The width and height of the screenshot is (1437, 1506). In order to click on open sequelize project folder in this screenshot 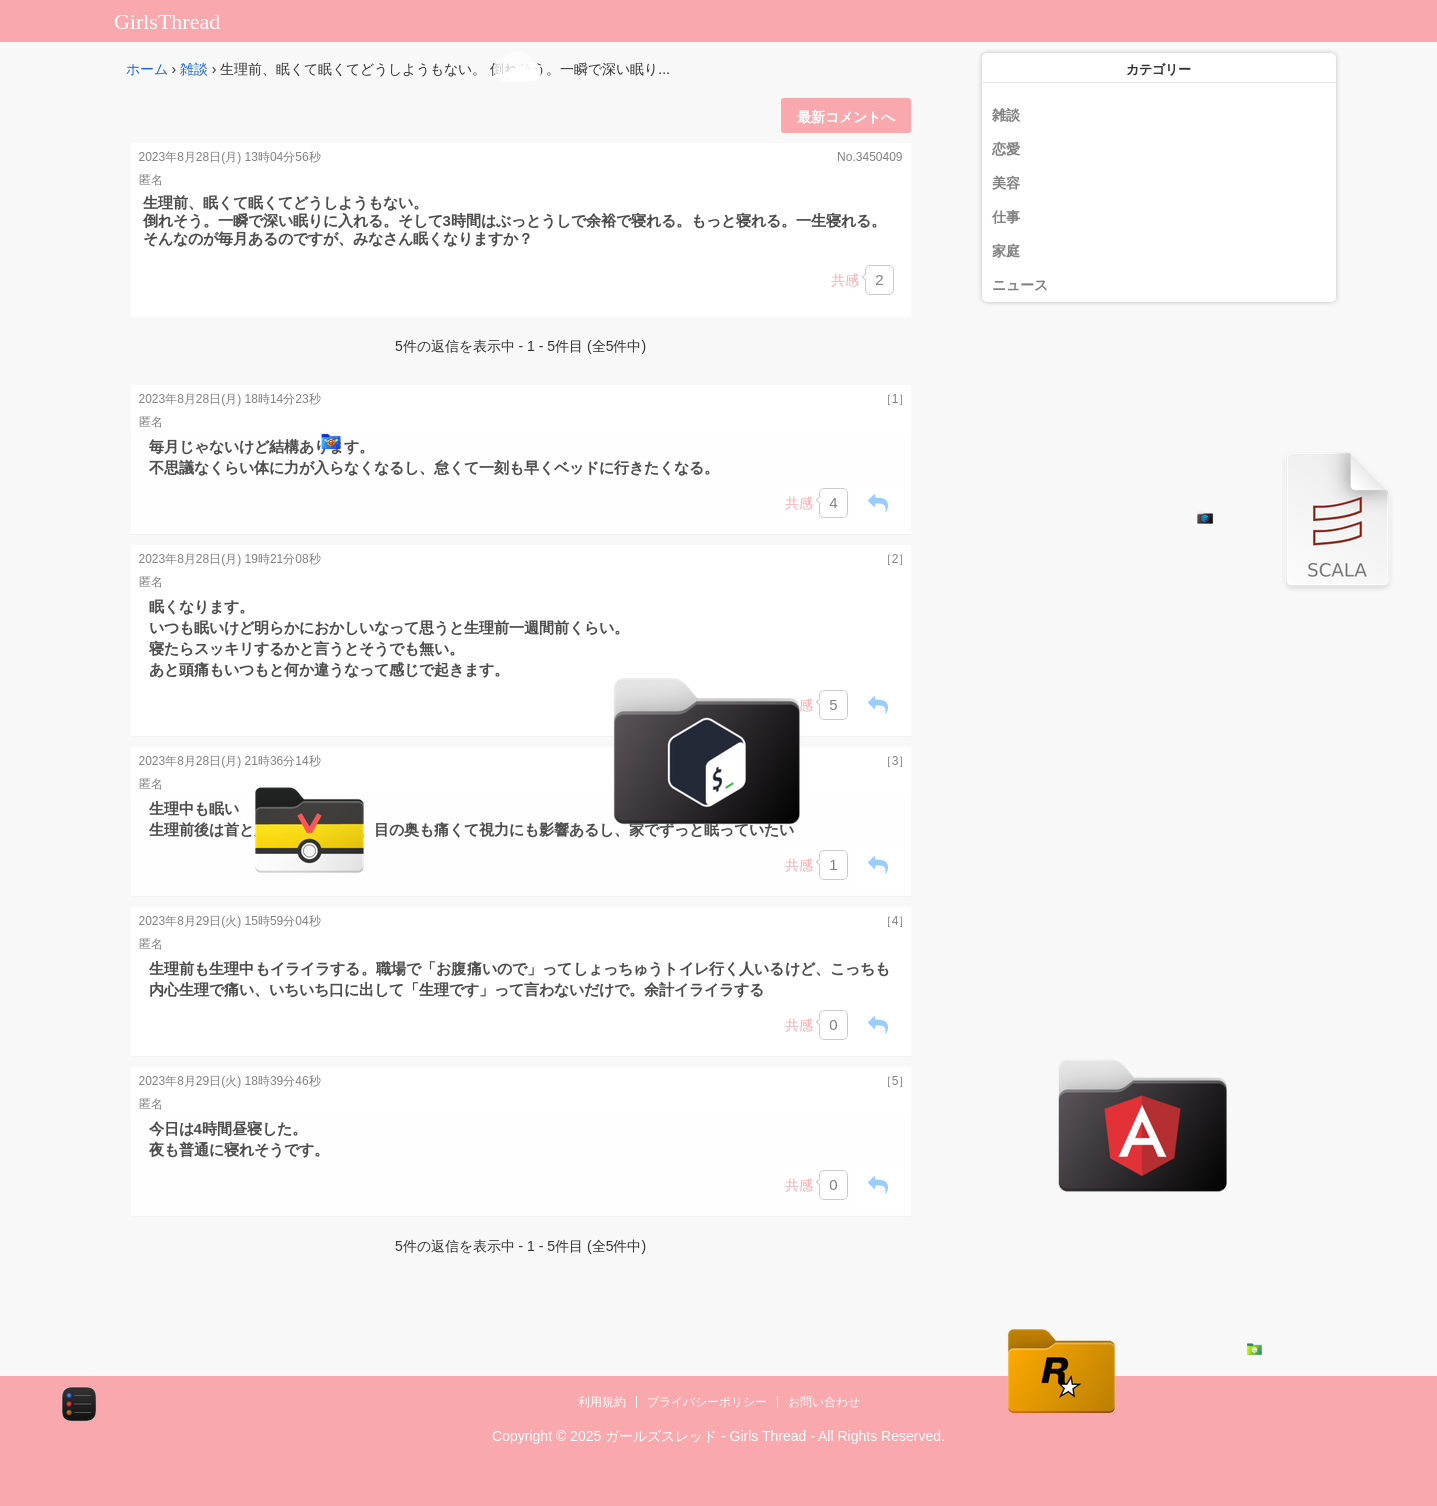, I will do `click(1205, 518)`.